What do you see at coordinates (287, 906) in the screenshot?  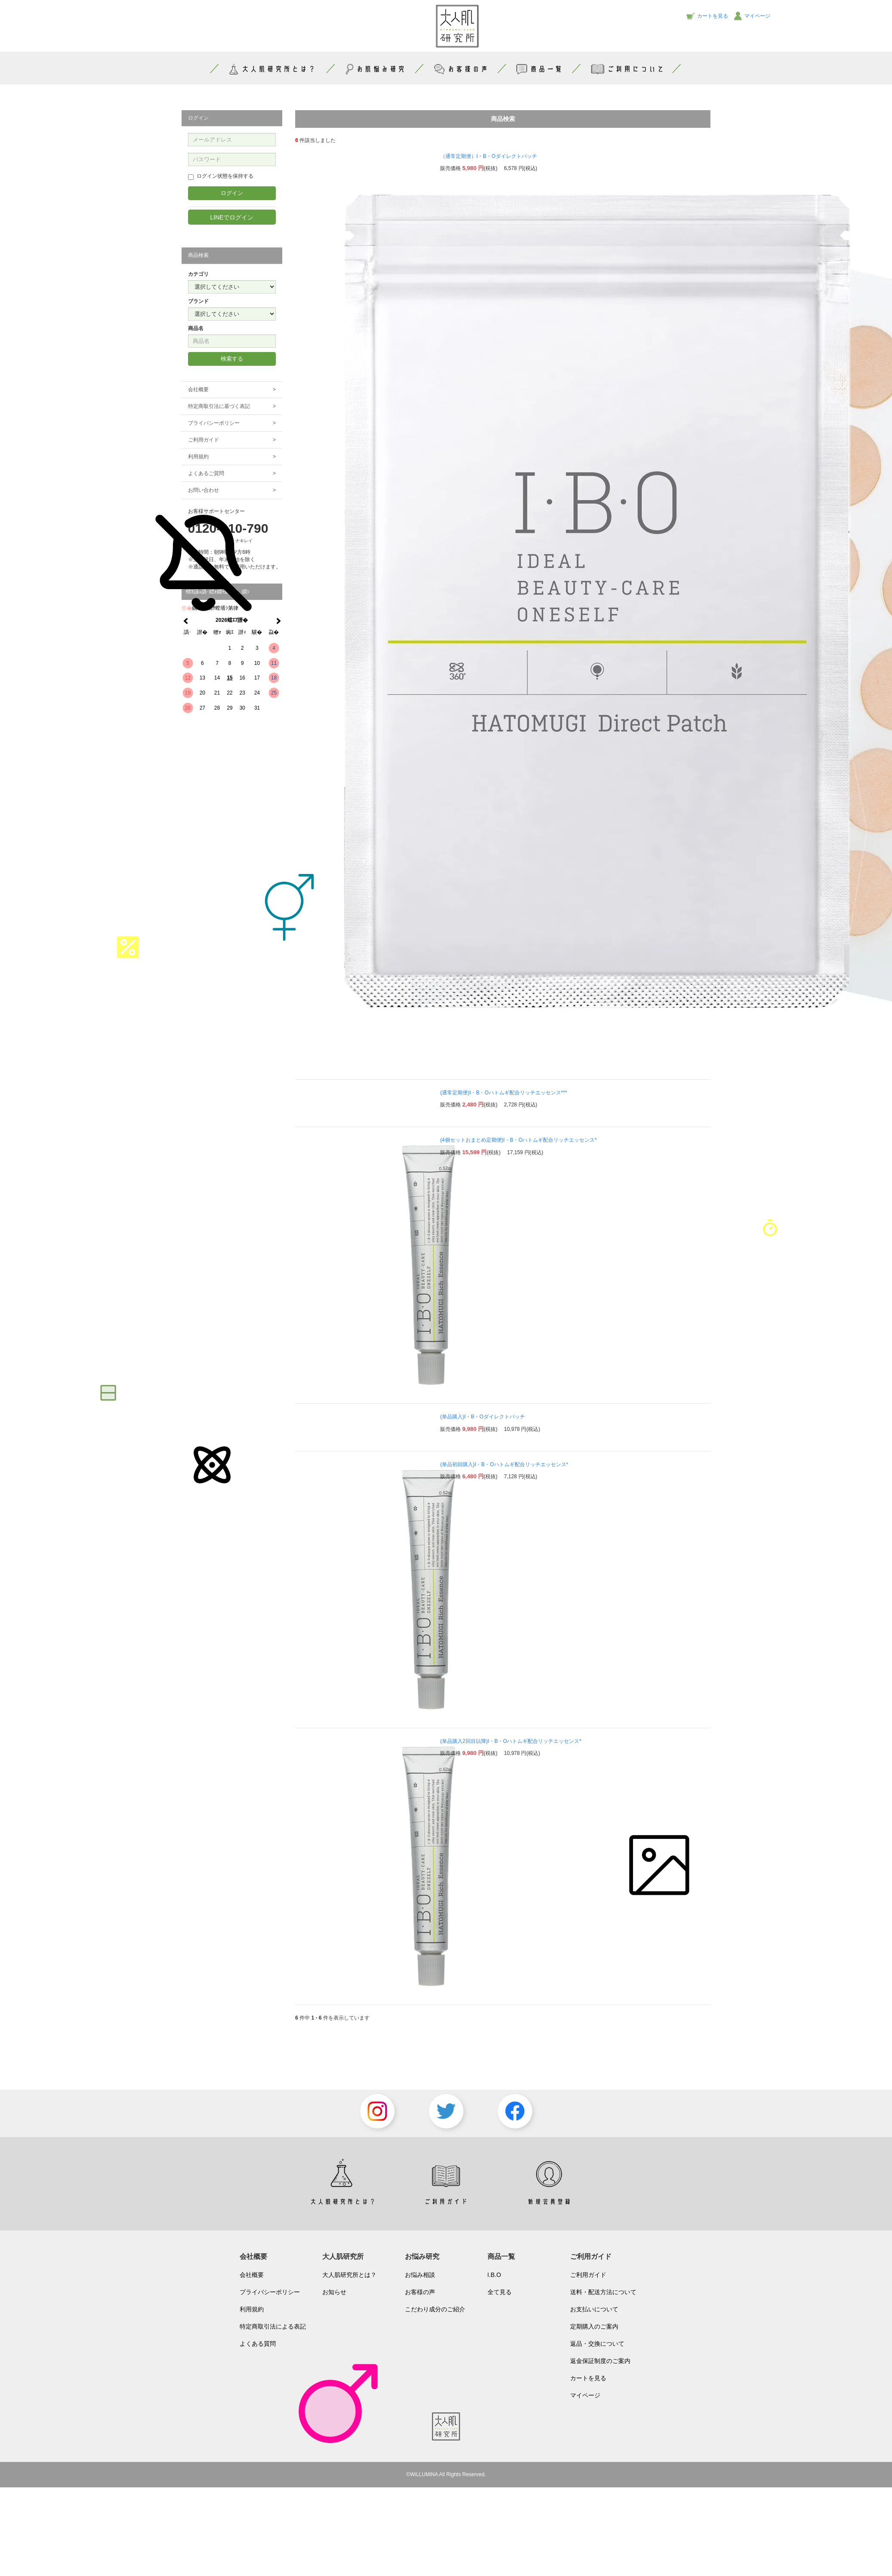 I see `select intersex gender identity option` at bounding box center [287, 906].